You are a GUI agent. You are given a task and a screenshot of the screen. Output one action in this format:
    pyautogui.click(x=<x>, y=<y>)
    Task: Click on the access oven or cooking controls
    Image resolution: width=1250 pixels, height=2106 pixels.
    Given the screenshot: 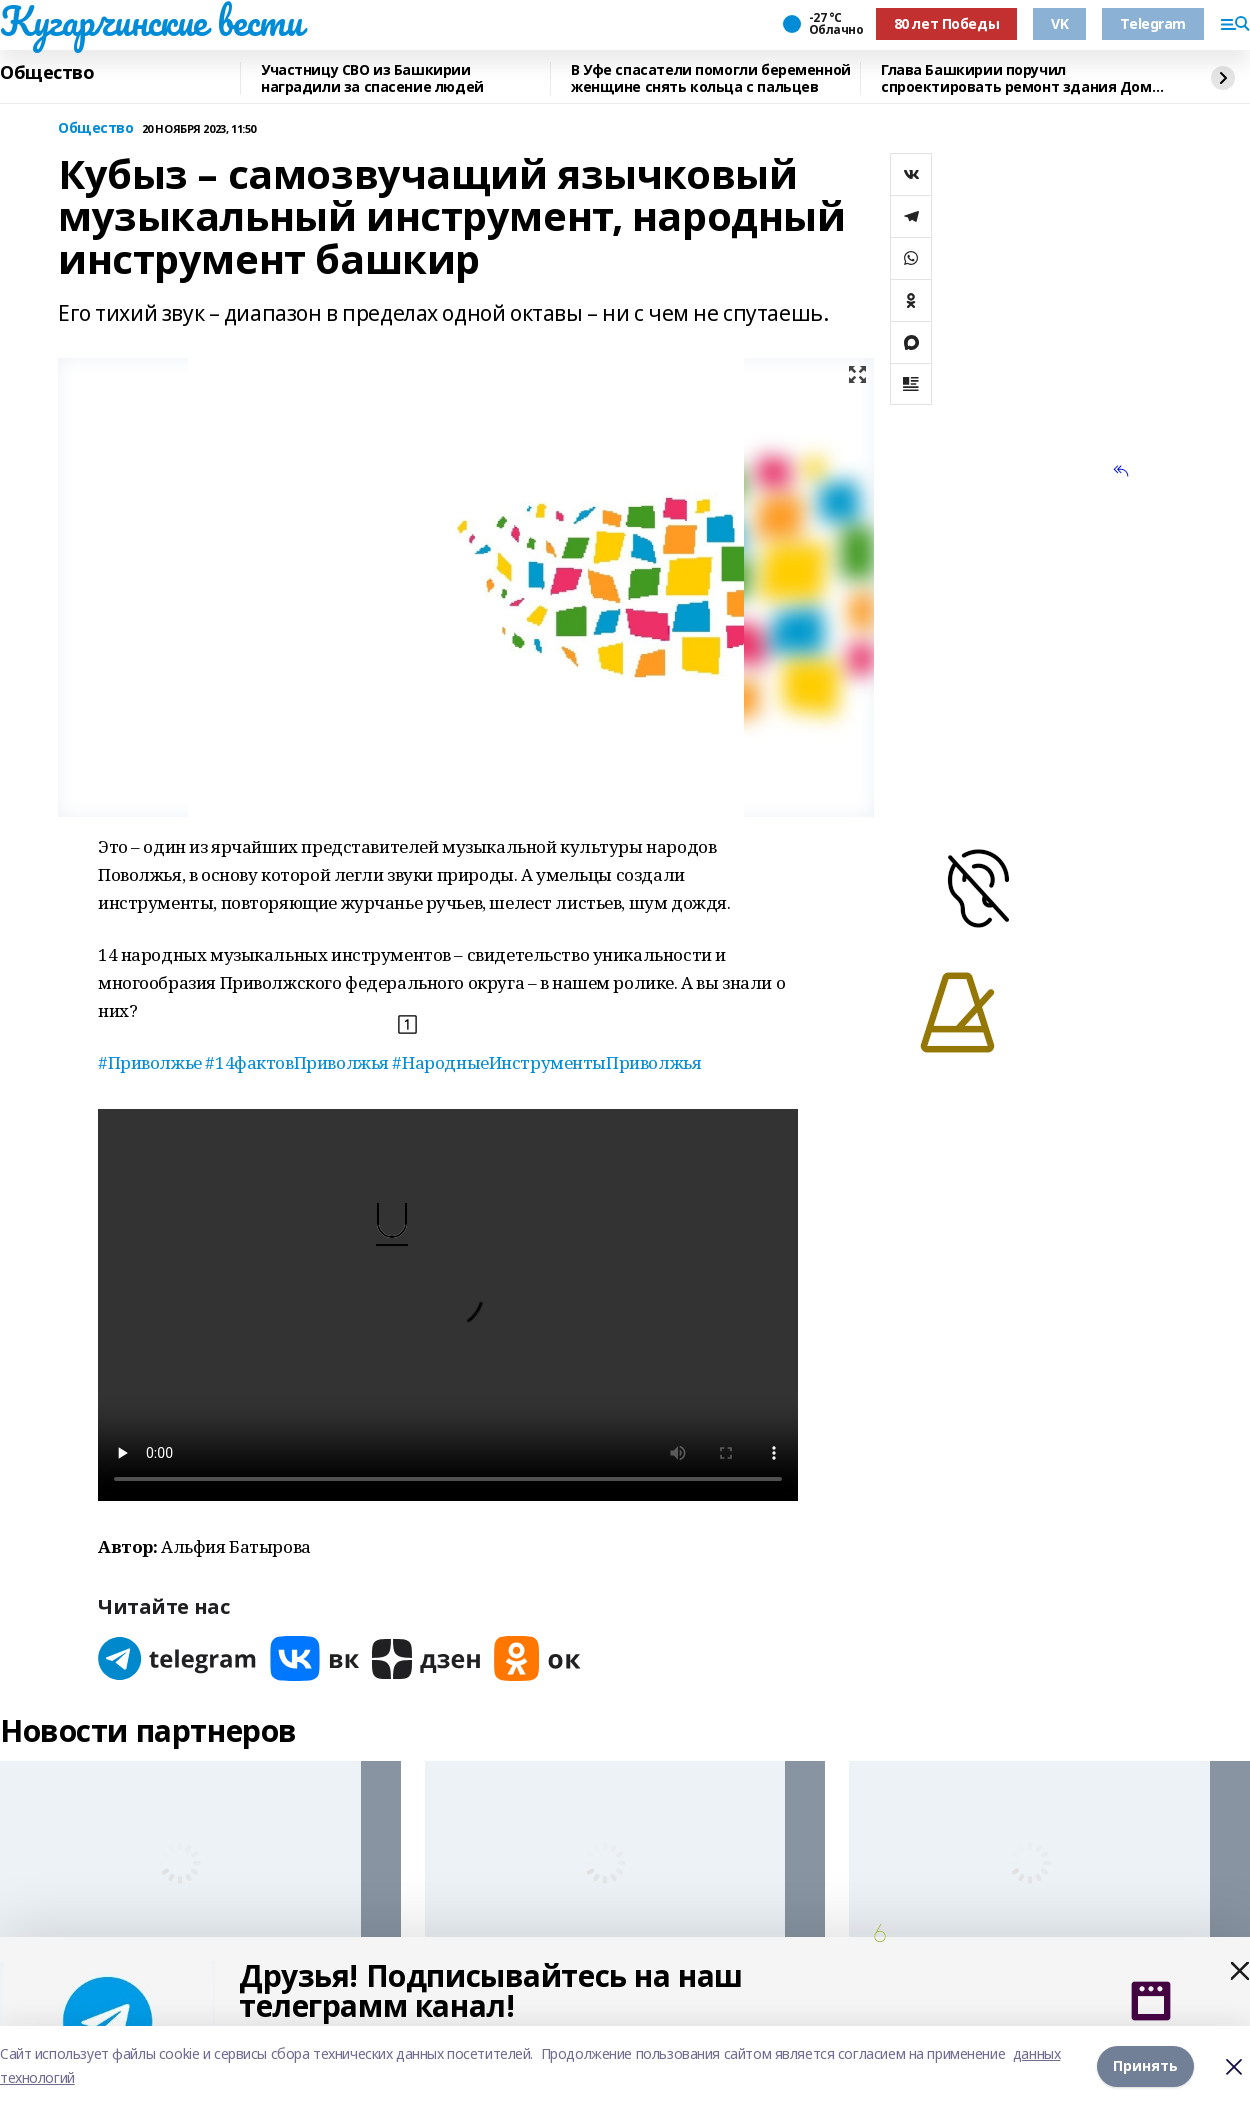 What is the action you would take?
    pyautogui.click(x=1151, y=2001)
    